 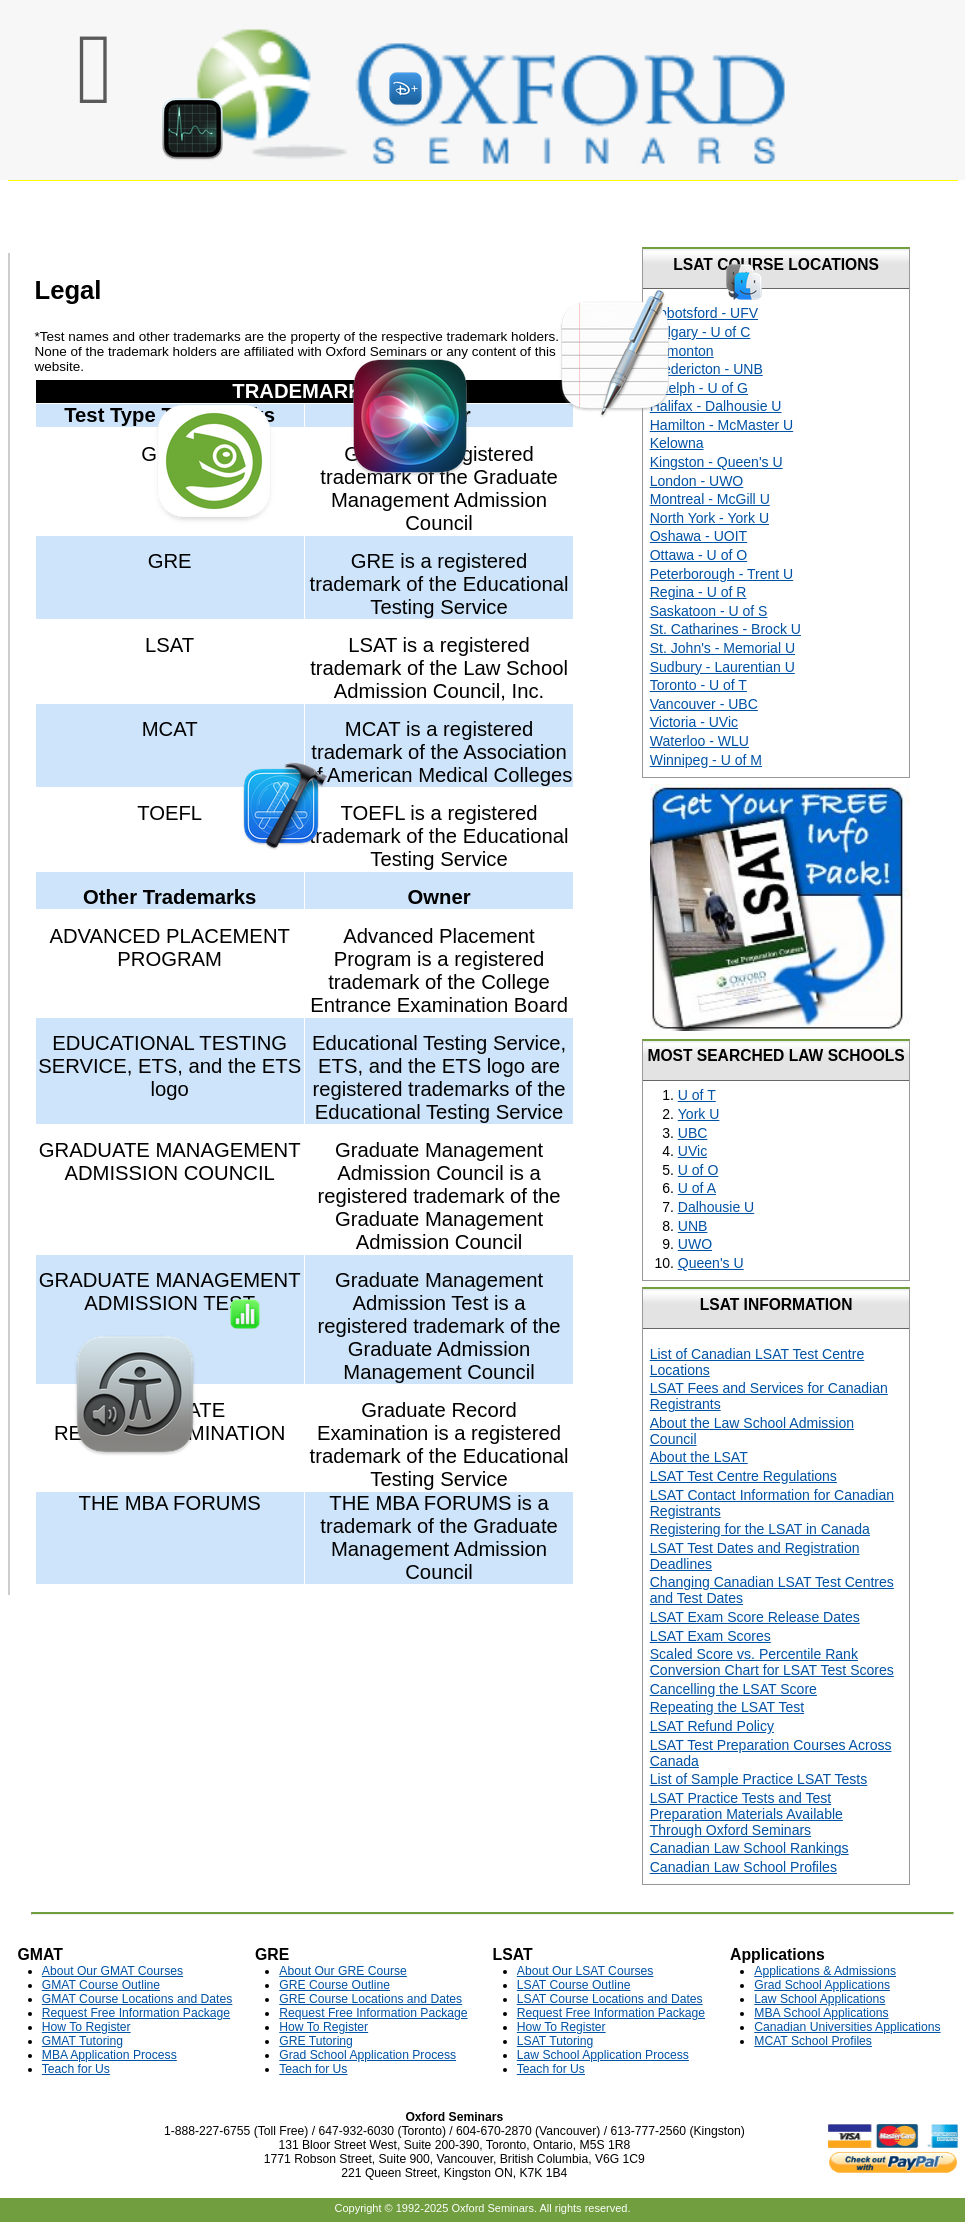 What do you see at coordinates (410, 416) in the screenshot?
I see `activate Siri voice assistant` at bounding box center [410, 416].